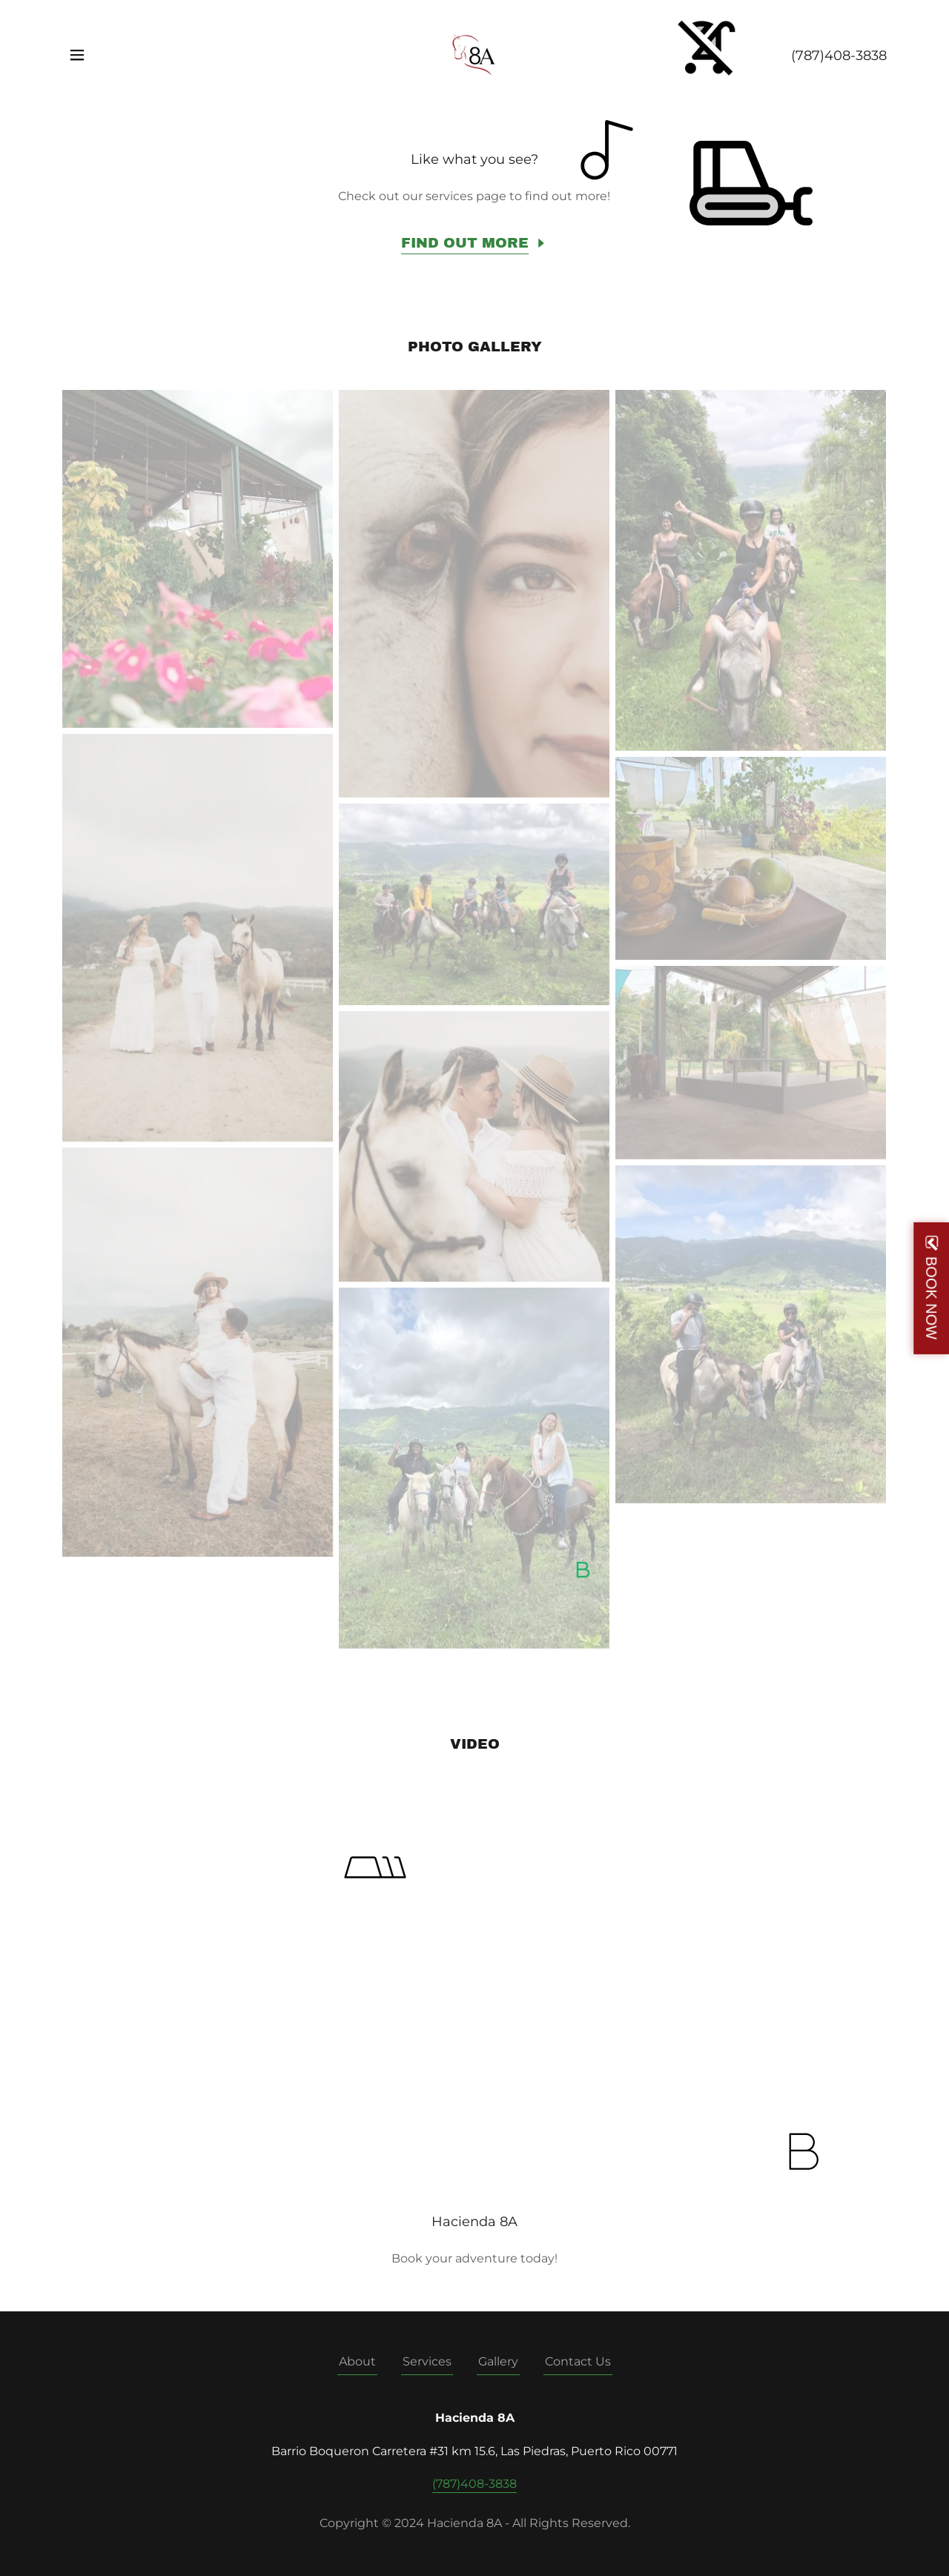  I want to click on switch between open browser tabs, so click(375, 1867).